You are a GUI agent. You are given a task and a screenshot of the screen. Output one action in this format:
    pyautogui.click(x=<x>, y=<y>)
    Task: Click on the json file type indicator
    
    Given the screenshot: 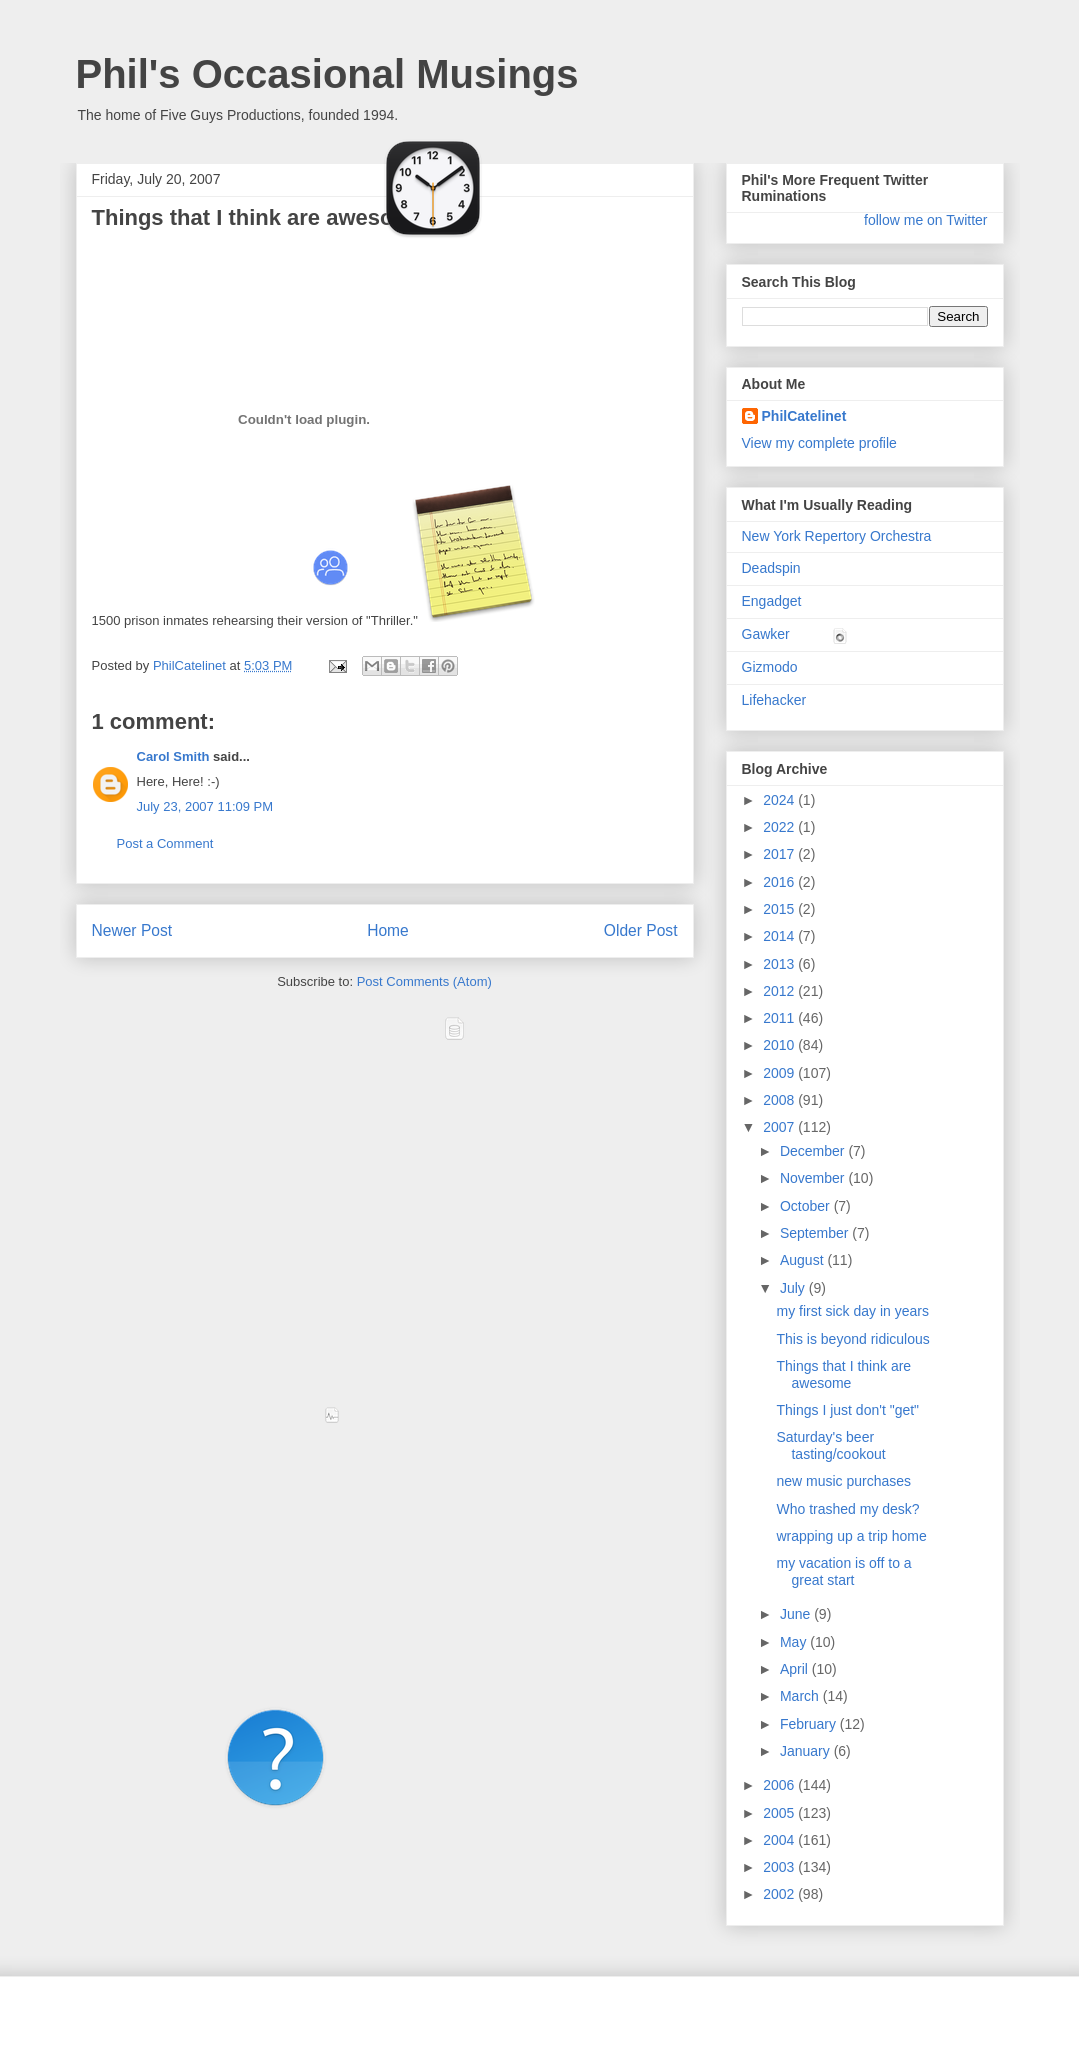 What is the action you would take?
    pyautogui.click(x=840, y=636)
    